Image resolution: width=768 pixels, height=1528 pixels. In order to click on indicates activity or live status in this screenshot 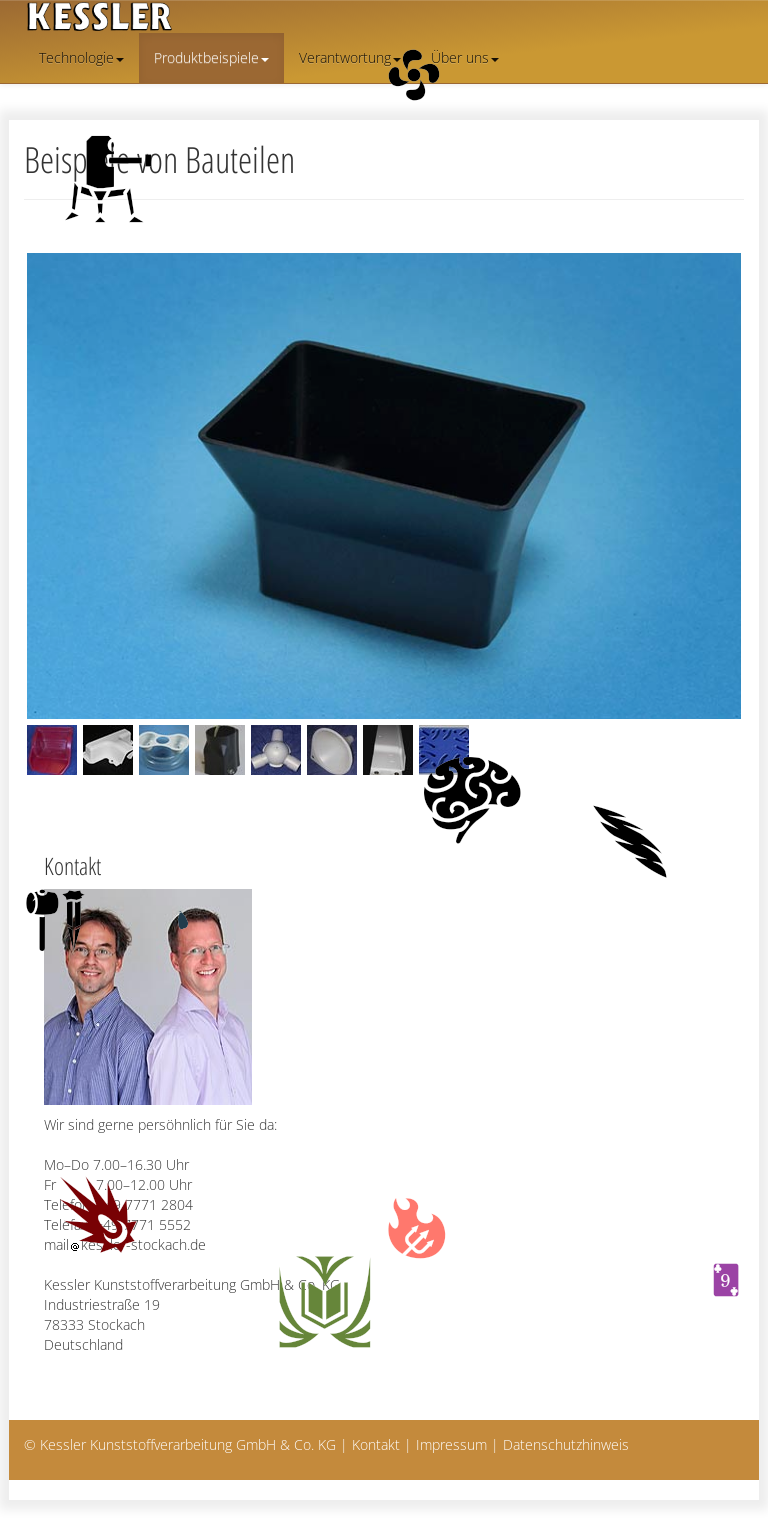, I will do `click(414, 75)`.